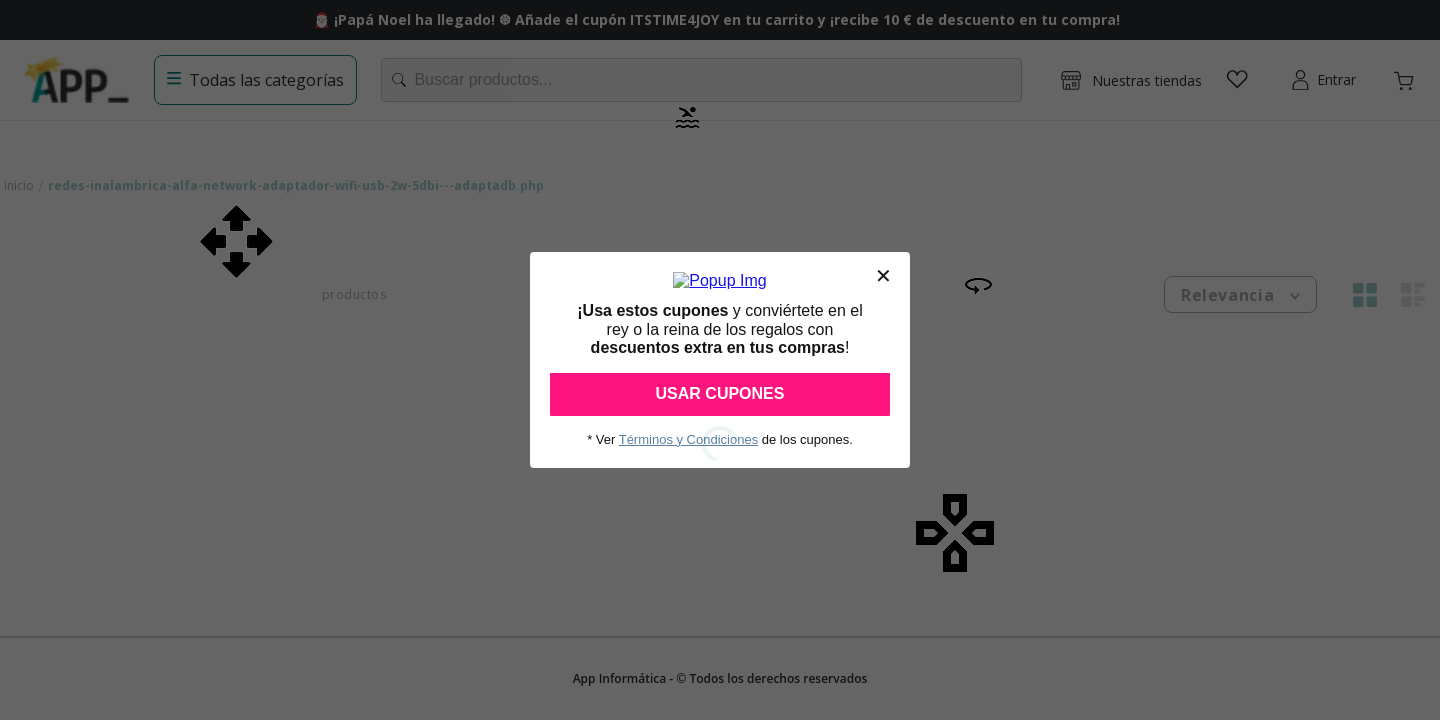 Image resolution: width=1440 pixels, height=720 pixels. Describe the element at coordinates (236, 241) in the screenshot. I see `move or reposition an element` at that location.